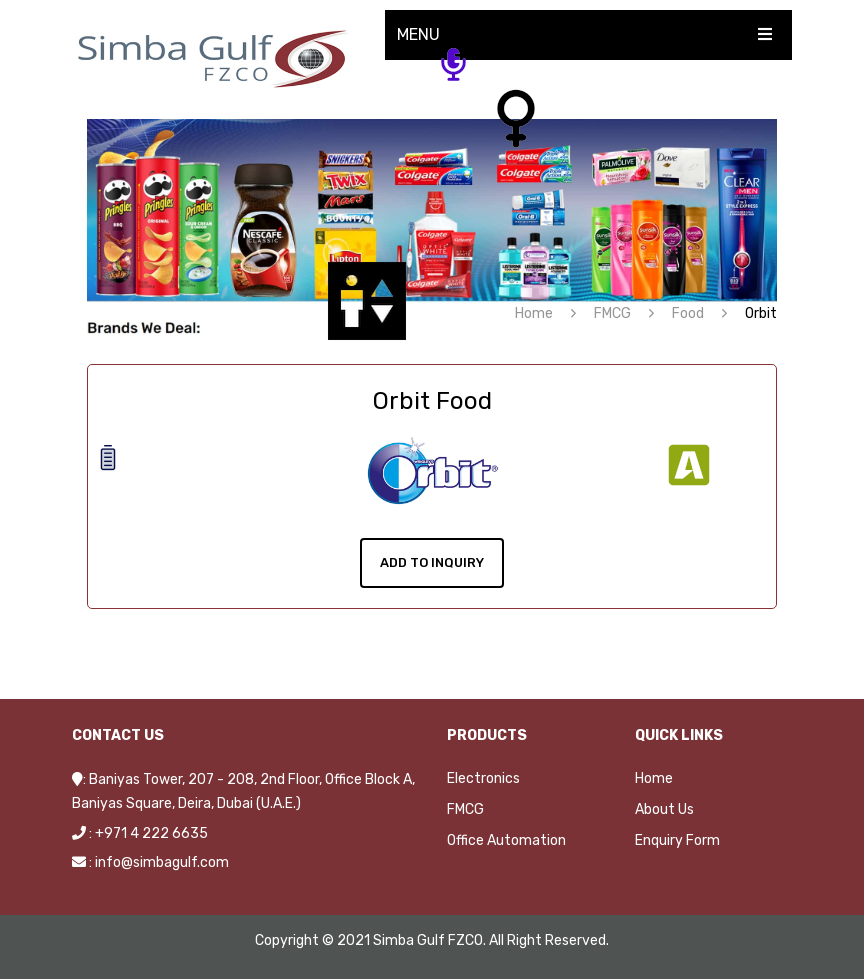 Image resolution: width=864 pixels, height=979 pixels. What do you see at coordinates (453, 64) in the screenshot?
I see `tap to record audio or voice message` at bounding box center [453, 64].